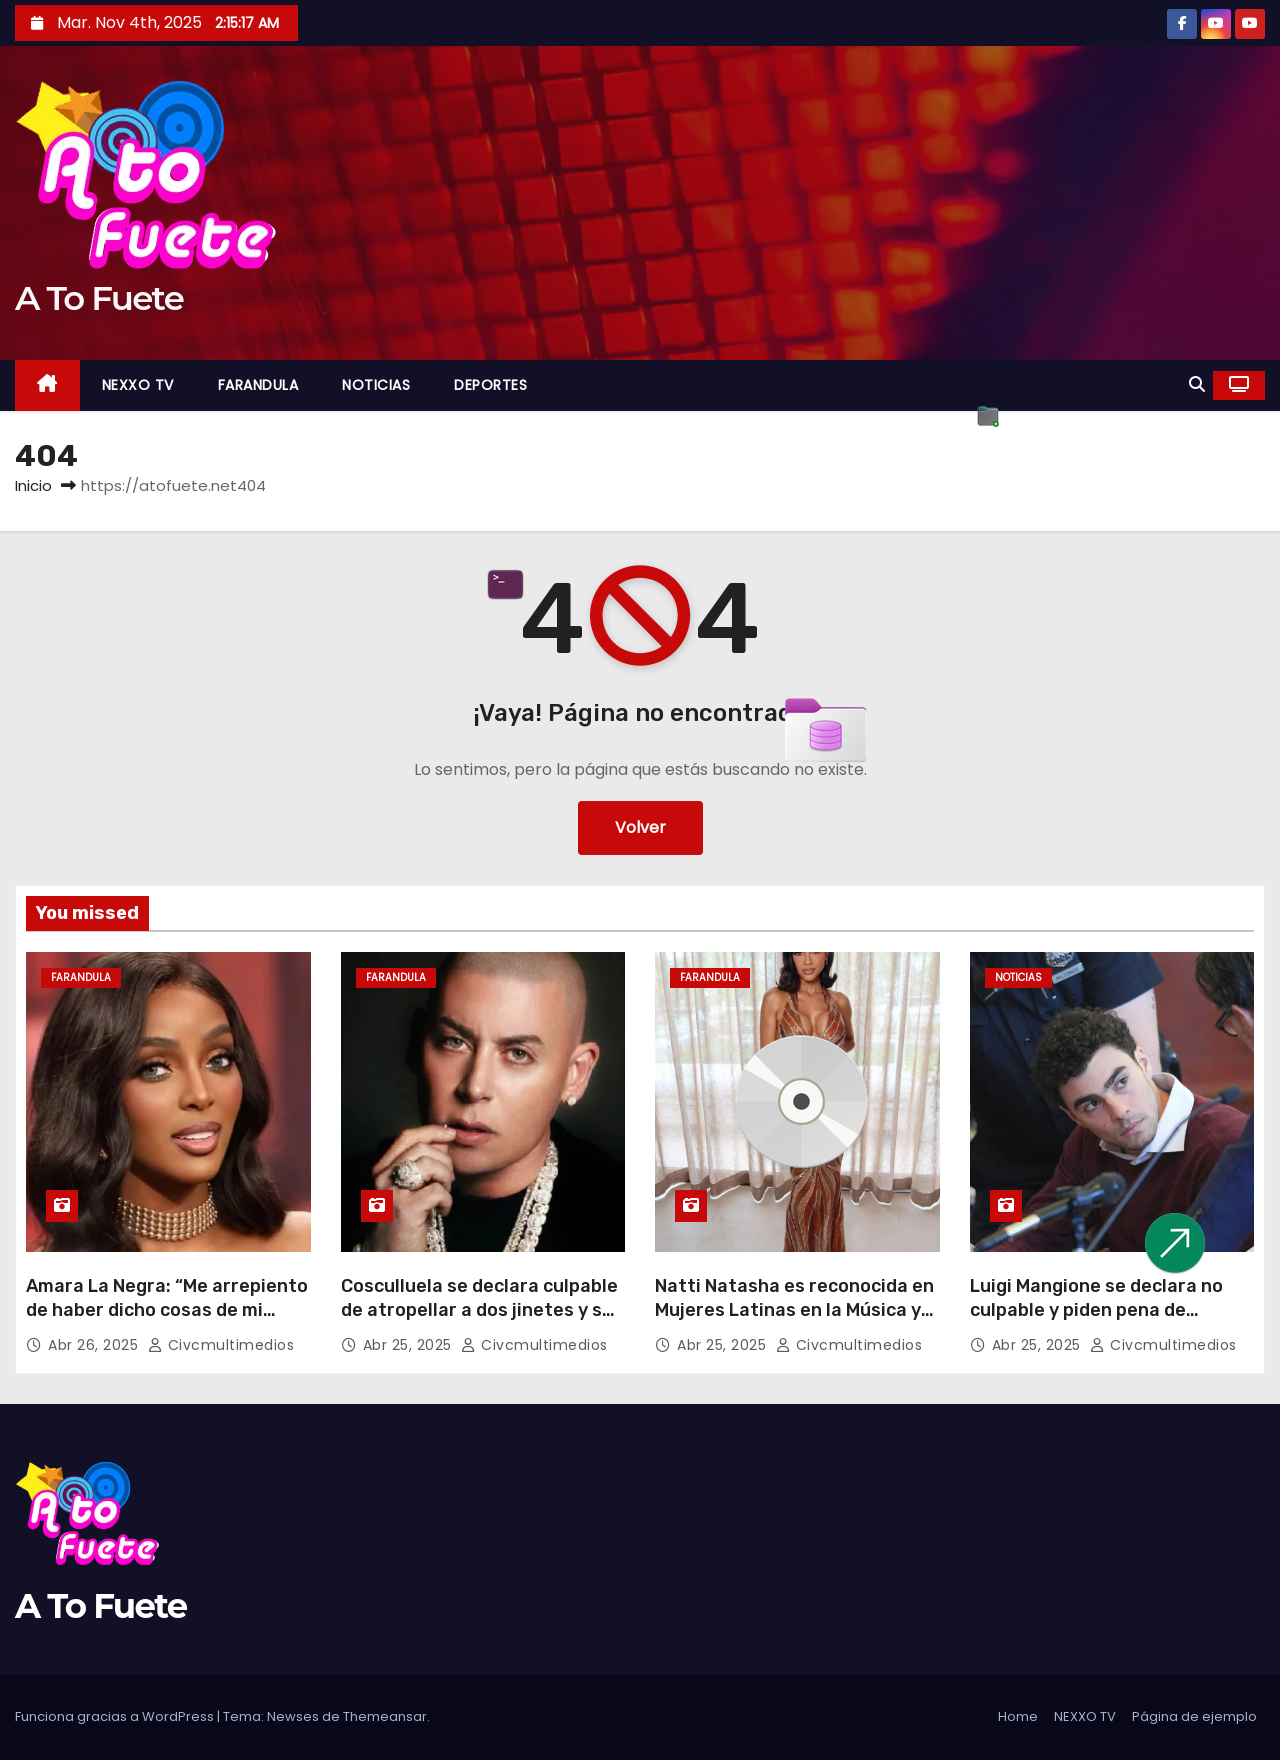 The image size is (1280, 1760). I want to click on indicates a rewritable CD drive or disc, so click(801, 1101).